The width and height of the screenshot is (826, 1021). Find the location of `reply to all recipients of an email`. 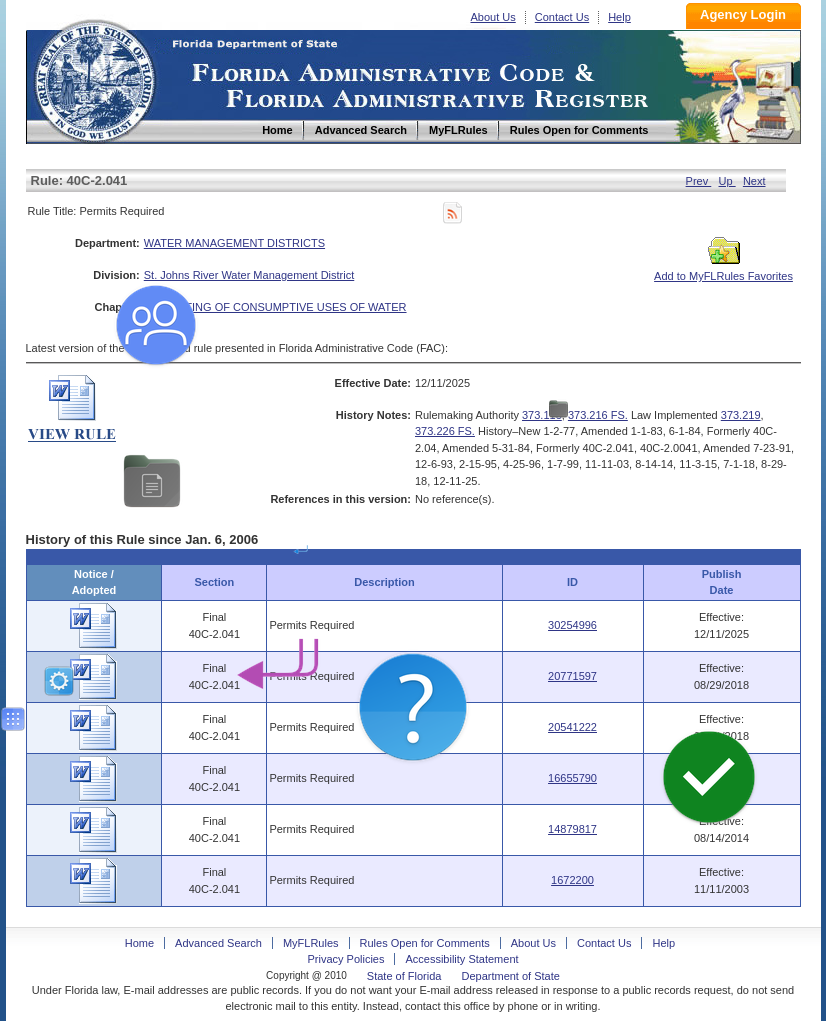

reply to all recipients of an email is located at coordinates (276, 663).